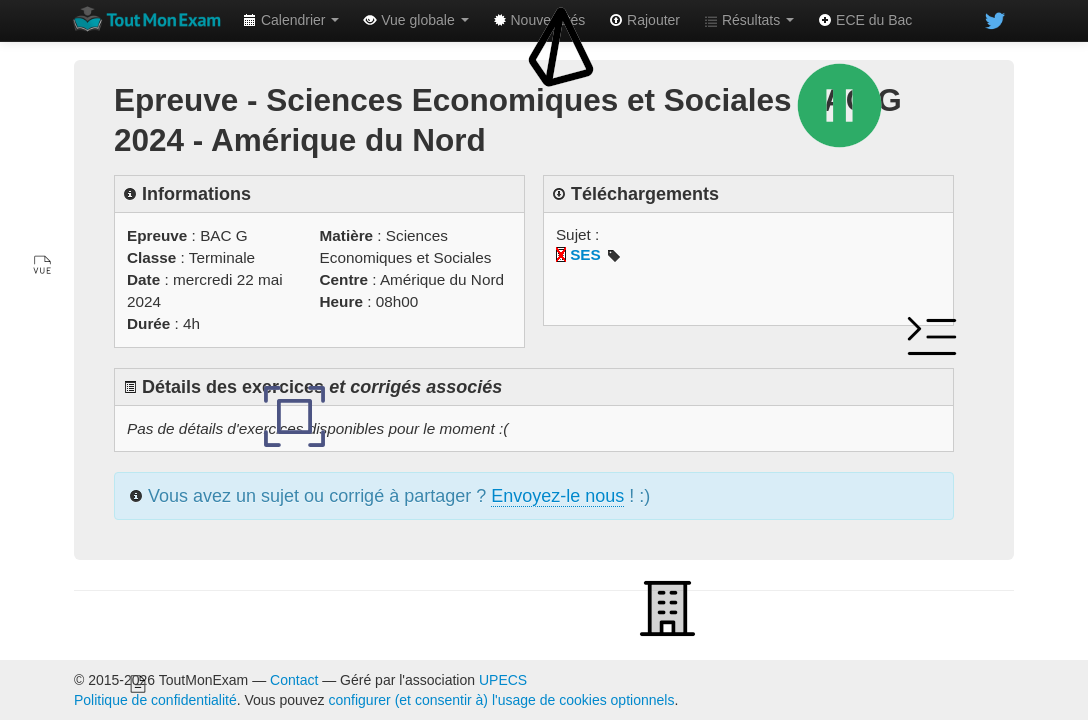  I want to click on scan a QR code or barcode, so click(294, 416).